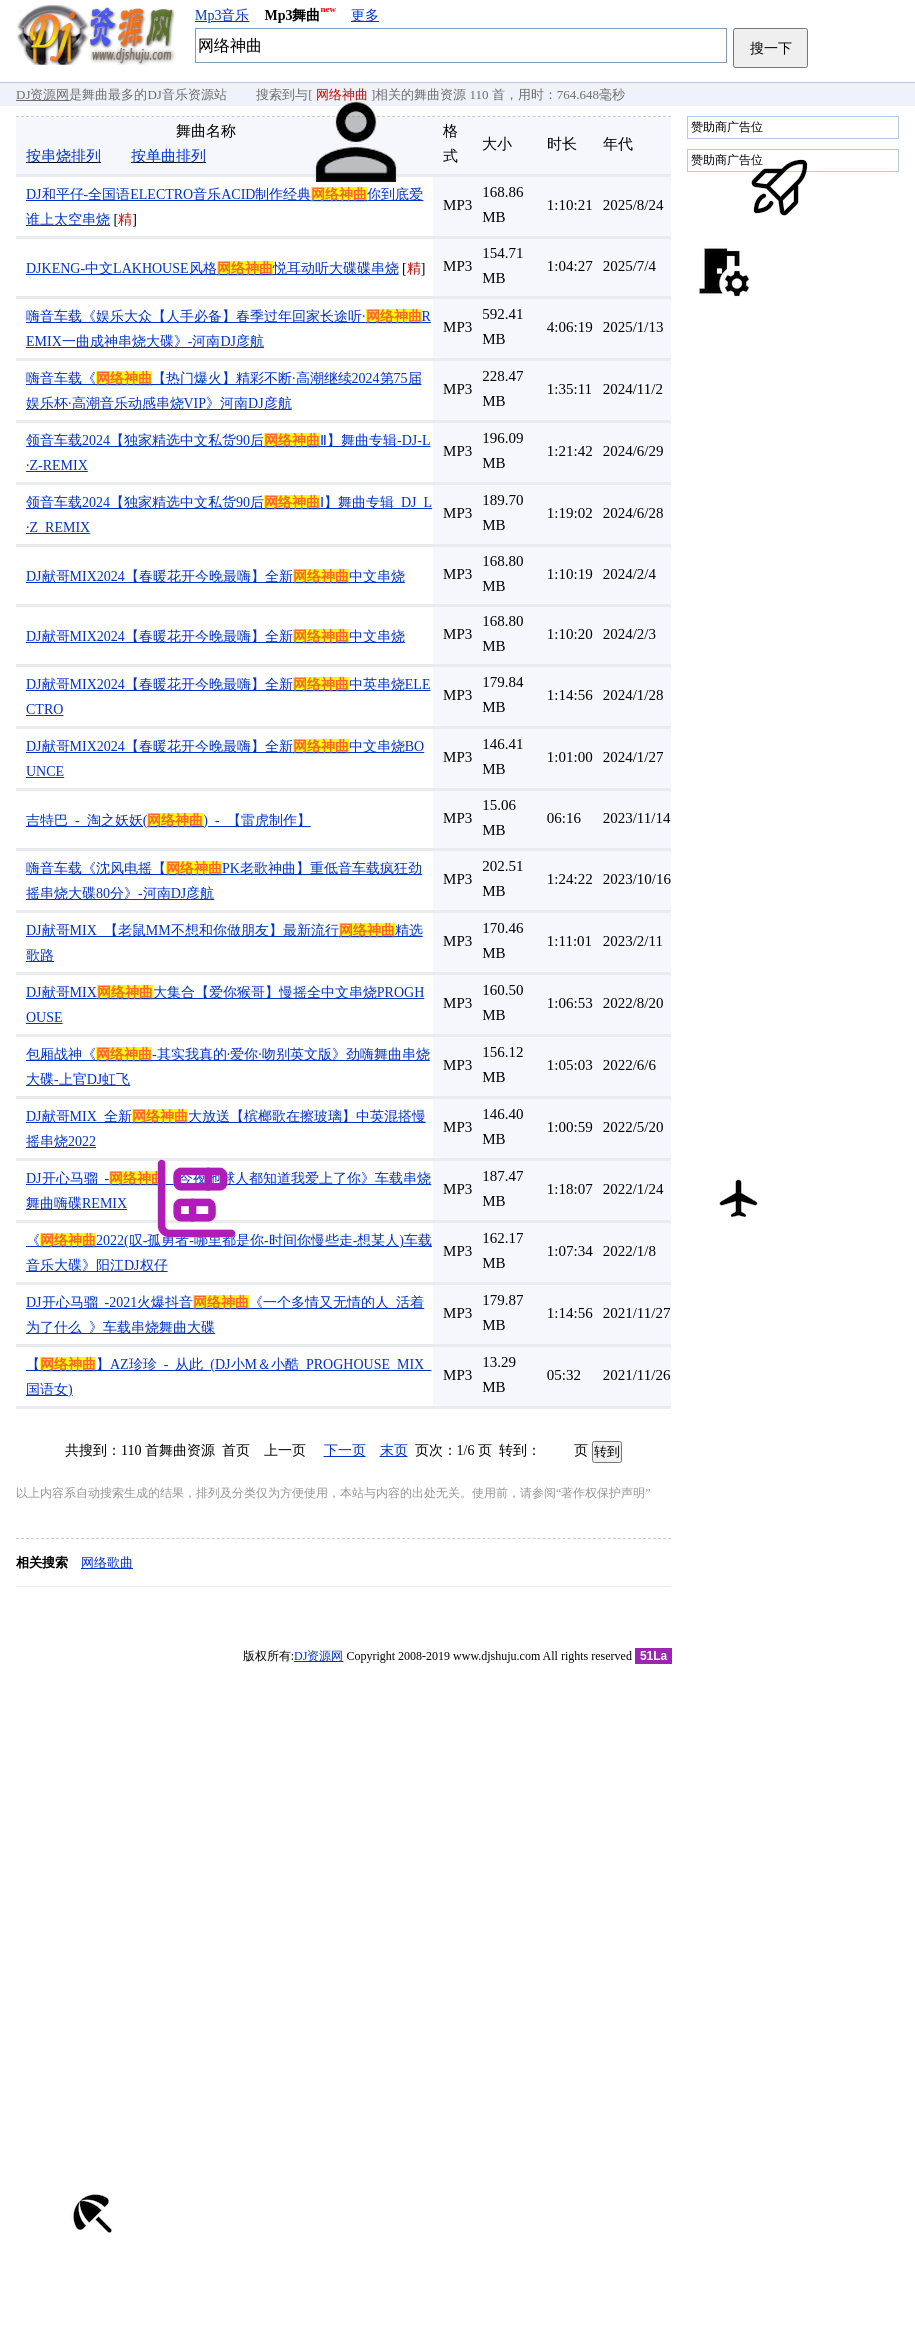 Image resolution: width=915 pixels, height=2346 pixels. What do you see at coordinates (722, 271) in the screenshot?
I see `adjust room or space settings` at bounding box center [722, 271].